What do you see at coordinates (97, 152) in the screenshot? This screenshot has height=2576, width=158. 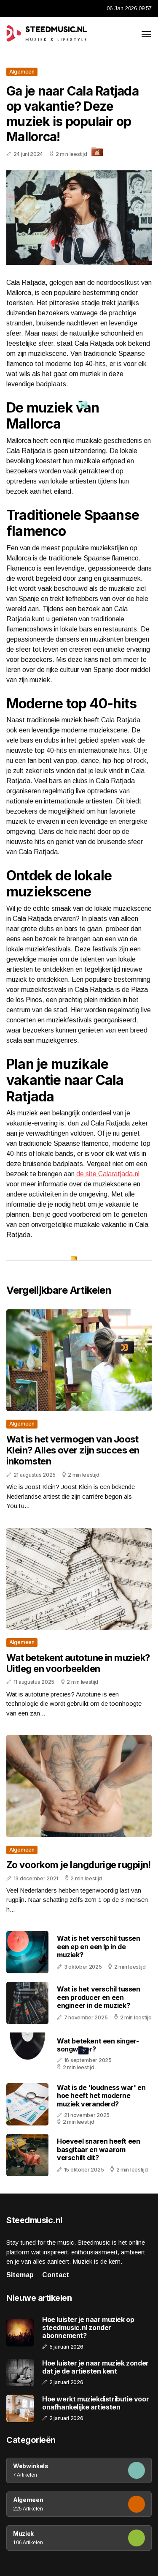 I see `folder for storing historical Japanese or shogun-themed content` at bounding box center [97, 152].